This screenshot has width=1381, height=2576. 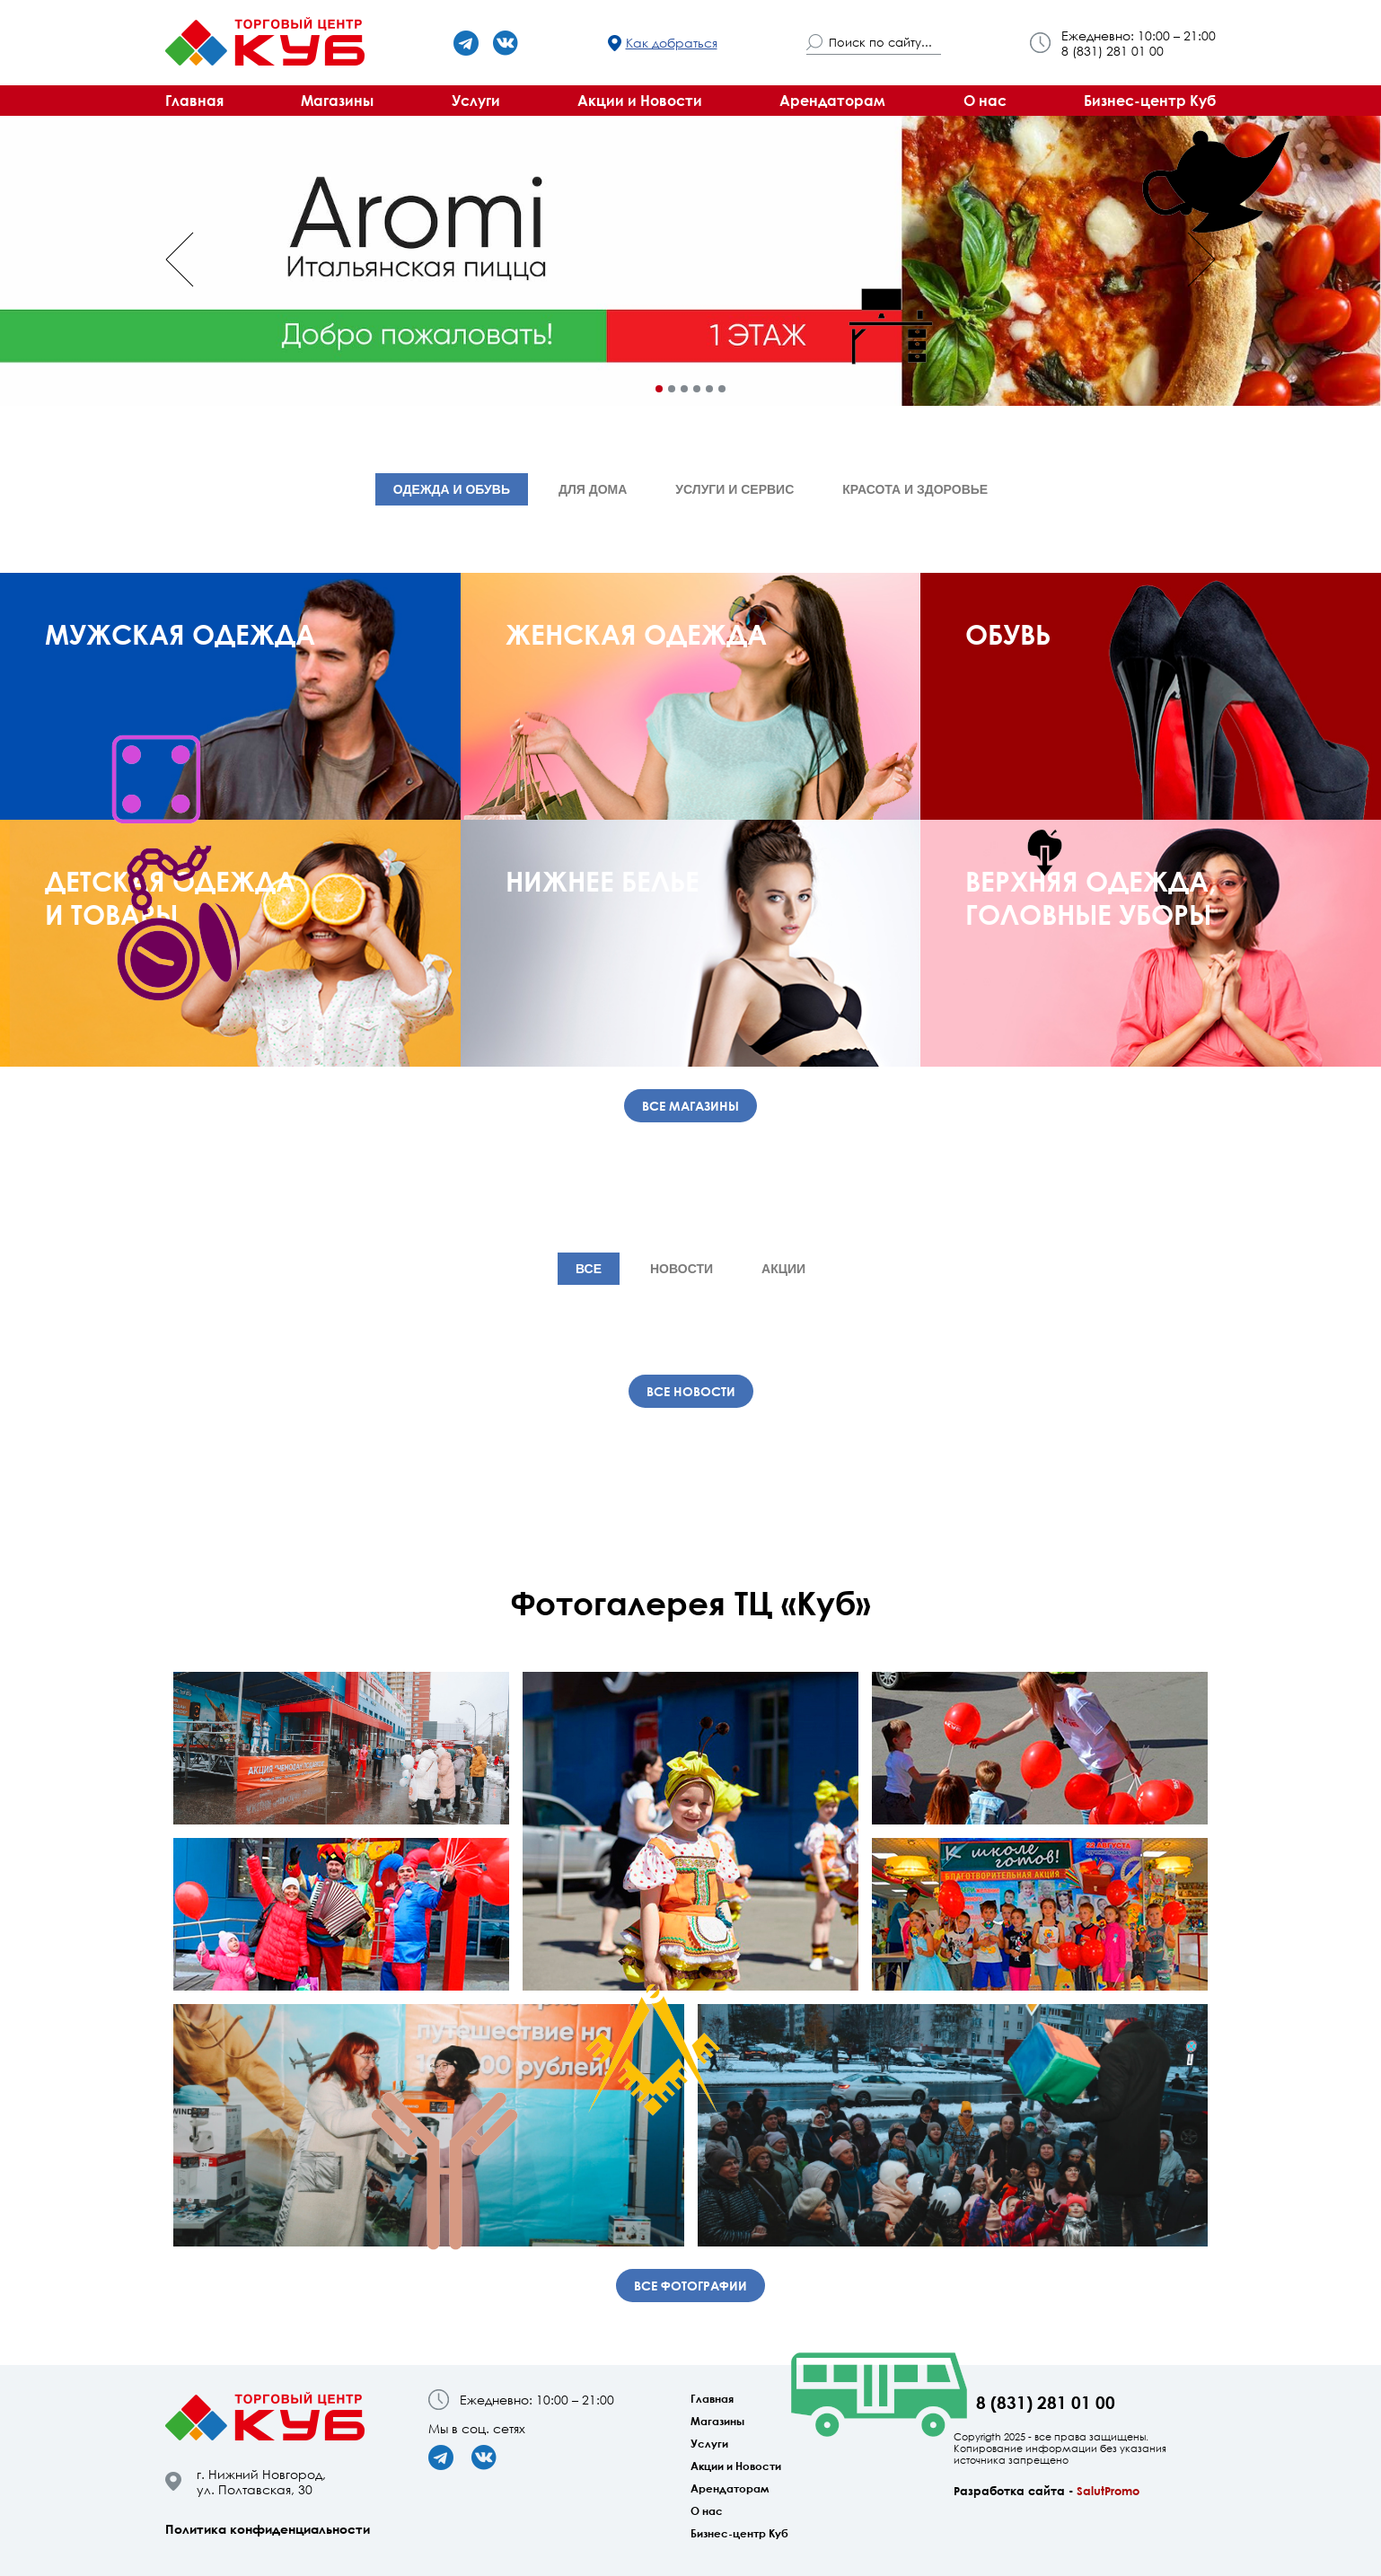 I want to click on view elapsed game time or timer, so click(x=179, y=923).